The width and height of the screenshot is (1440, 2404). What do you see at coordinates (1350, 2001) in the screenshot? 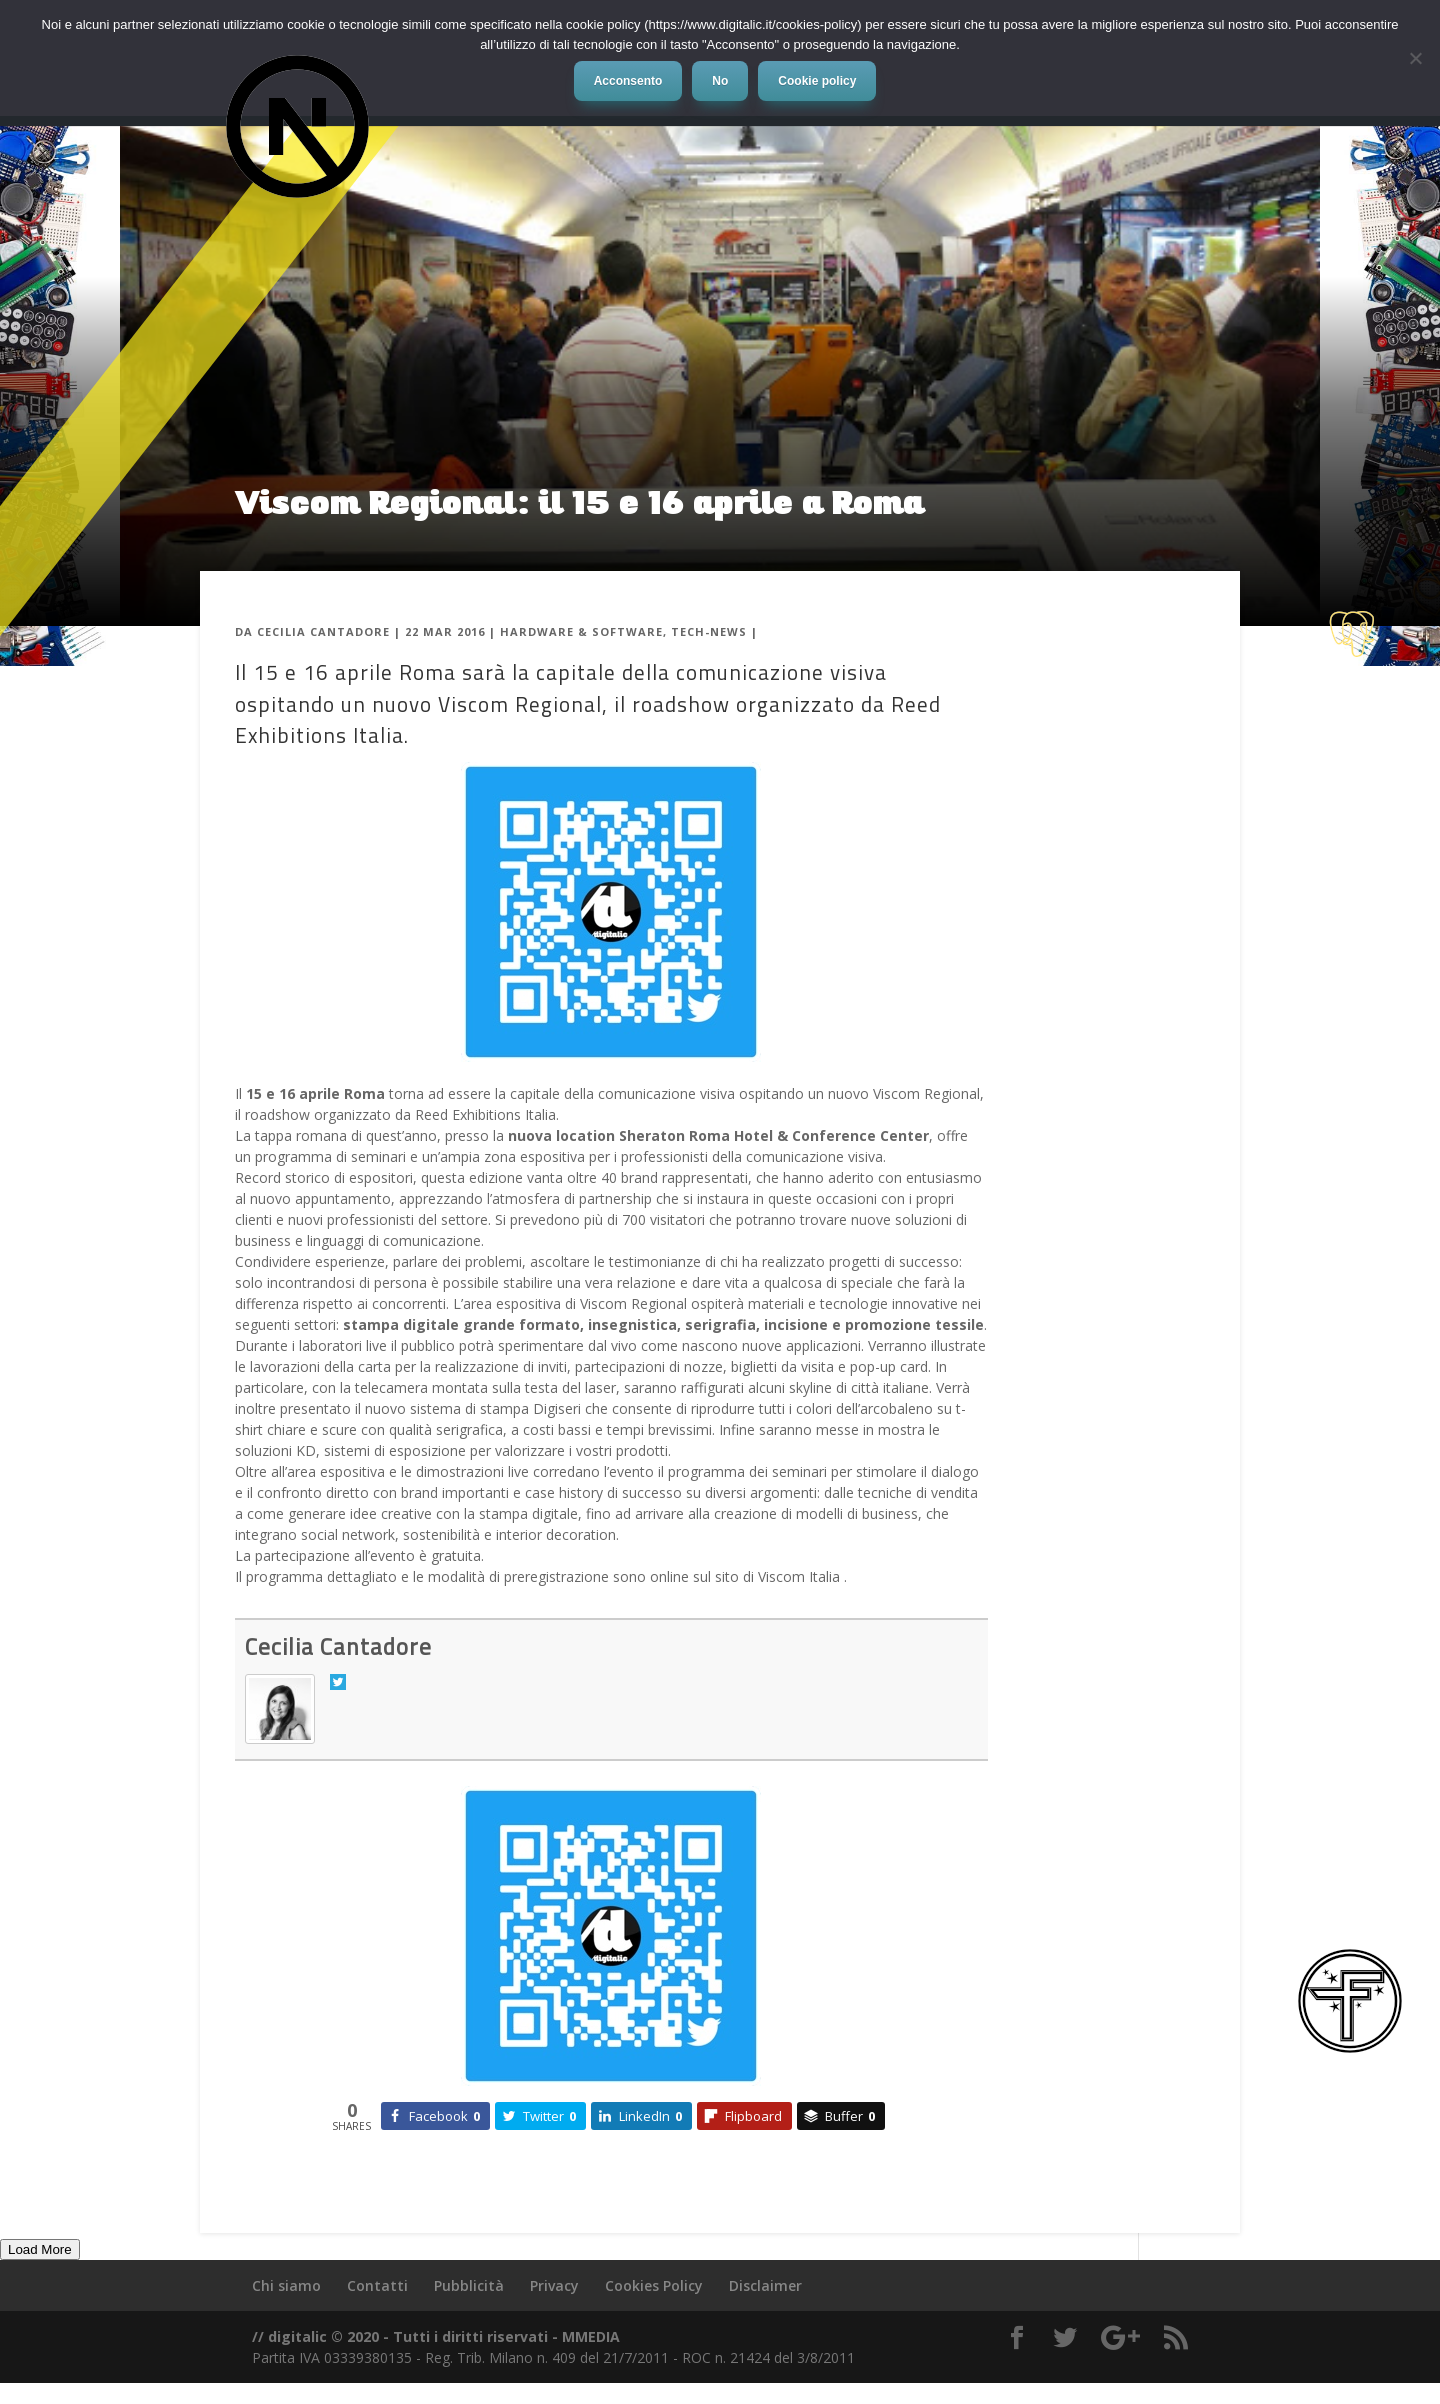
I see `trade federation logo from star wars` at bounding box center [1350, 2001].